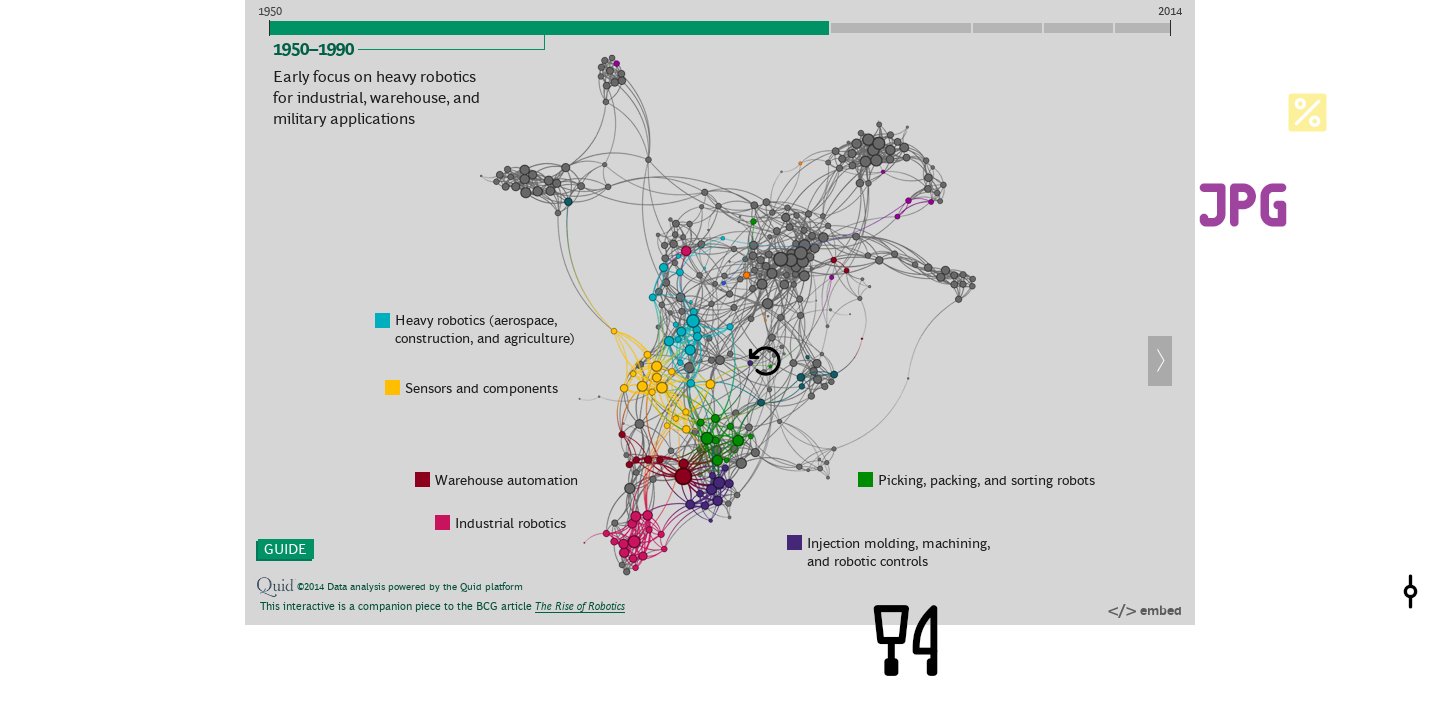 This screenshot has height=720, width=1440. I want to click on access cooking or recipe features, so click(905, 640).